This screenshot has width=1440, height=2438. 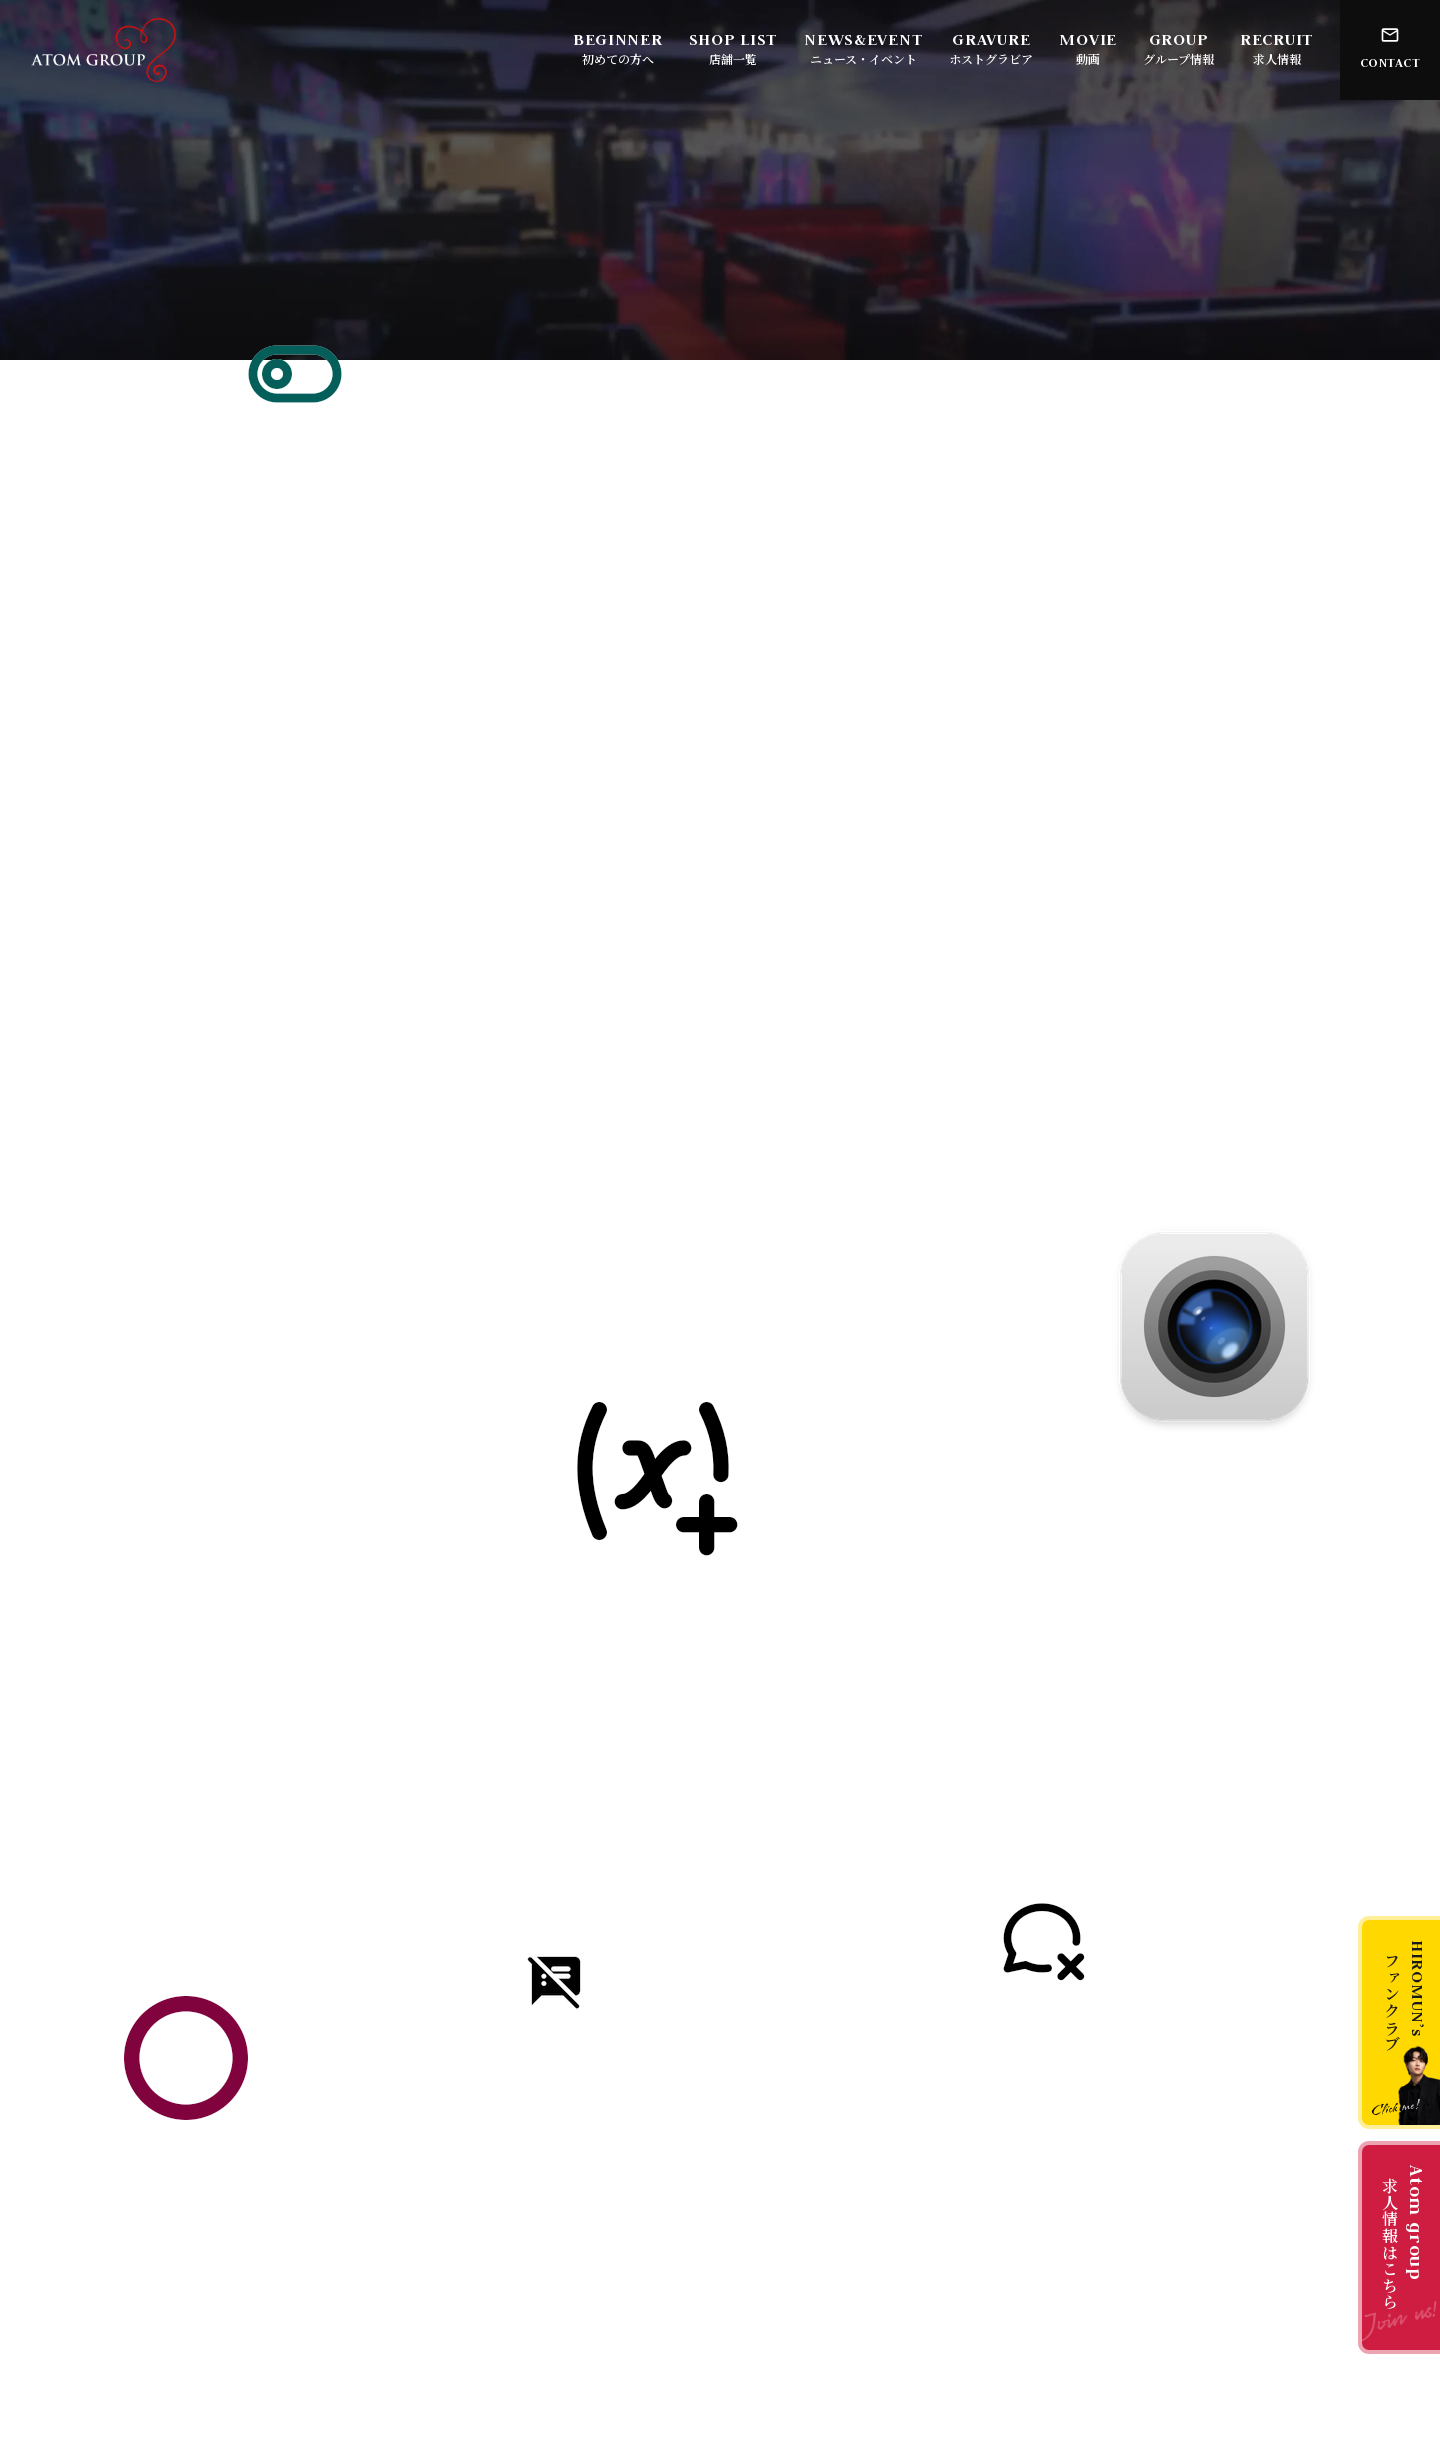 What do you see at coordinates (653, 1471) in the screenshot?
I see `add a new variable` at bounding box center [653, 1471].